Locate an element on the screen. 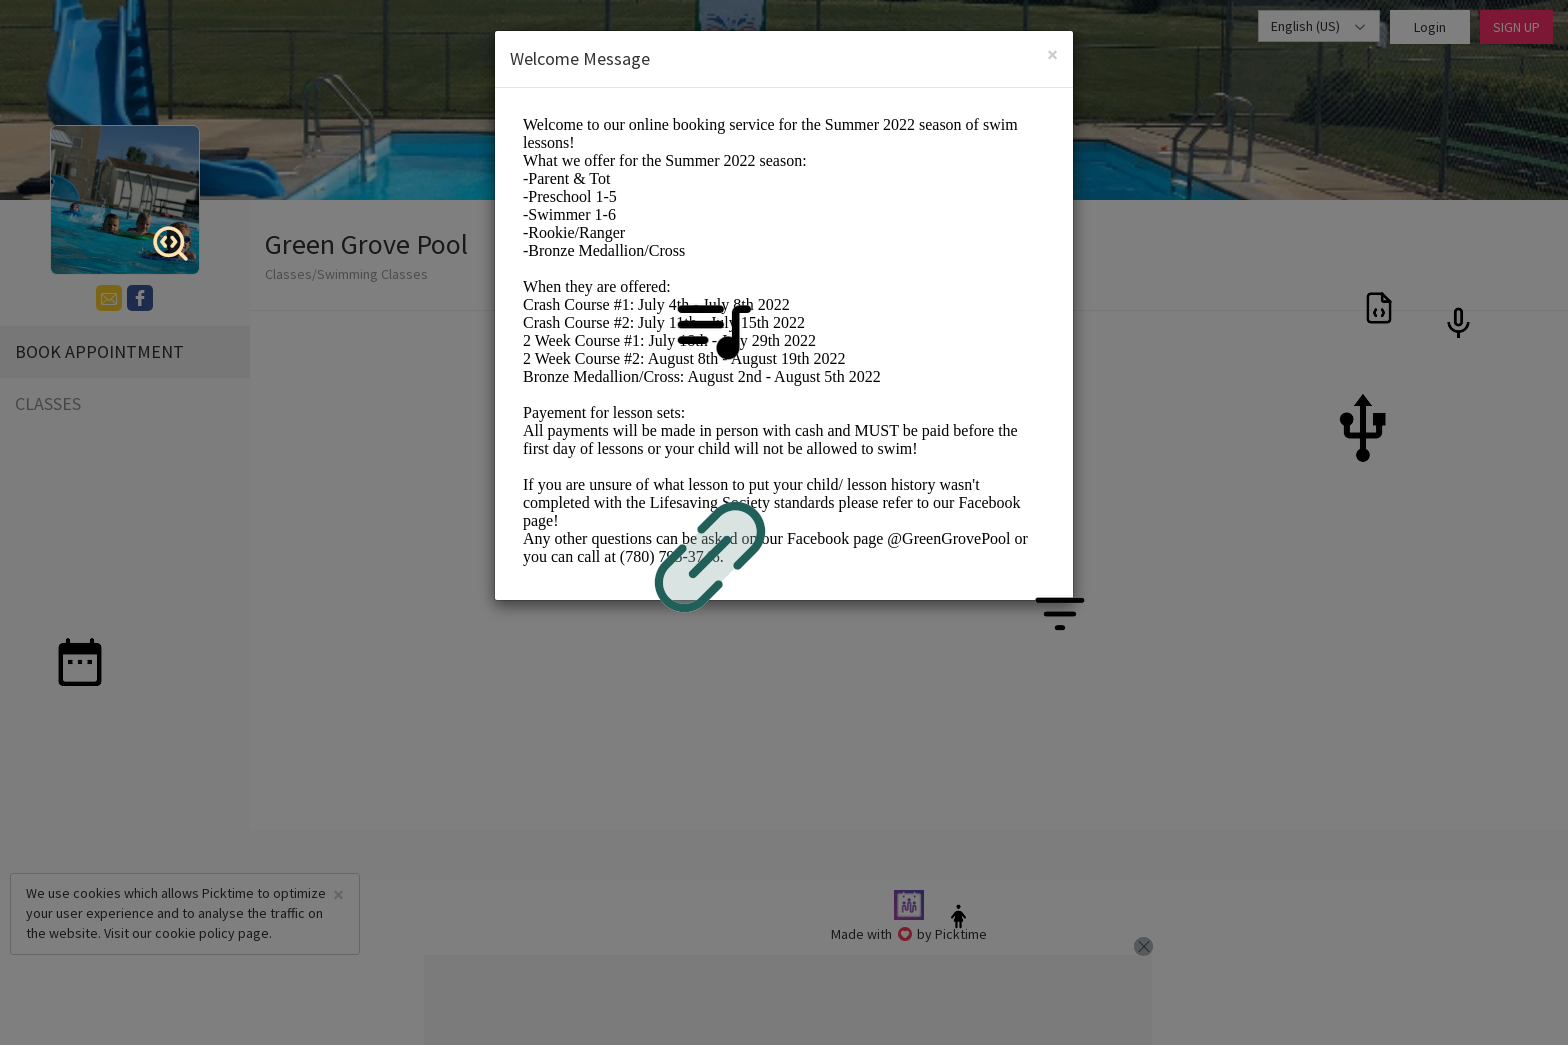 This screenshot has height=1045, width=1568. filter or sort list items is located at coordinates (1060, 614).